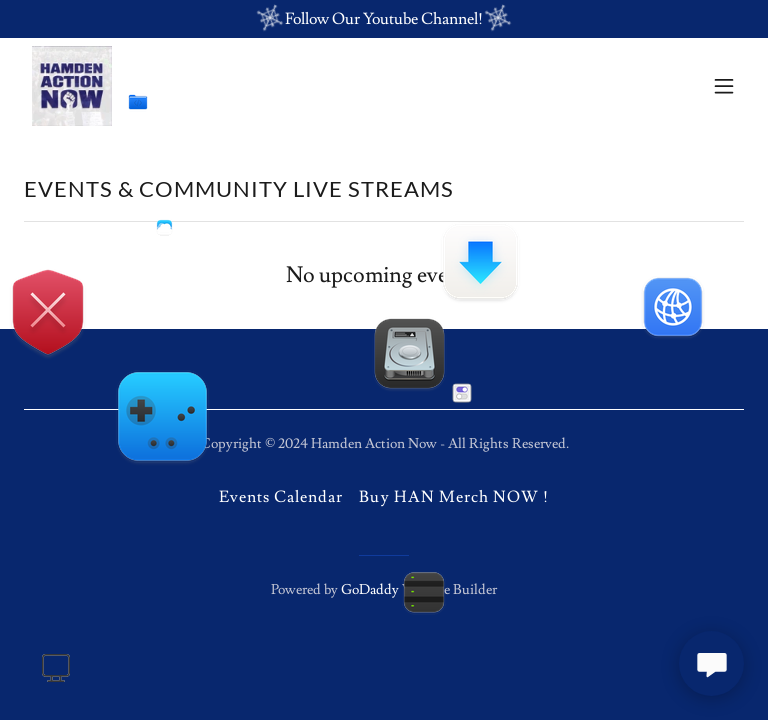 Image resolution: width=768 pixels, height=720 pixels. Describe the element at coordinates (164, 227) in the screenshot. I see `access iCloud account settings` at that location.